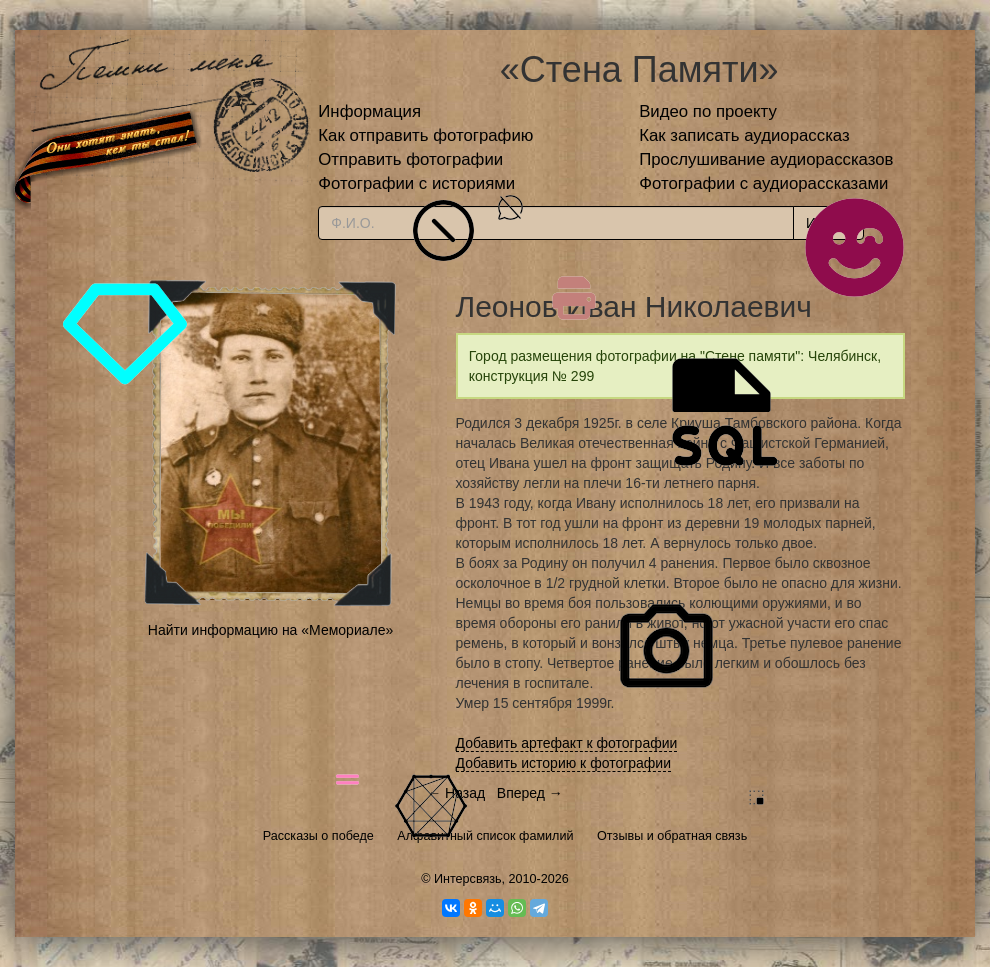  Describe the element at coordinates (347, 779) in the screenshot. I see `drag to reorder or rearrange items` at that location.